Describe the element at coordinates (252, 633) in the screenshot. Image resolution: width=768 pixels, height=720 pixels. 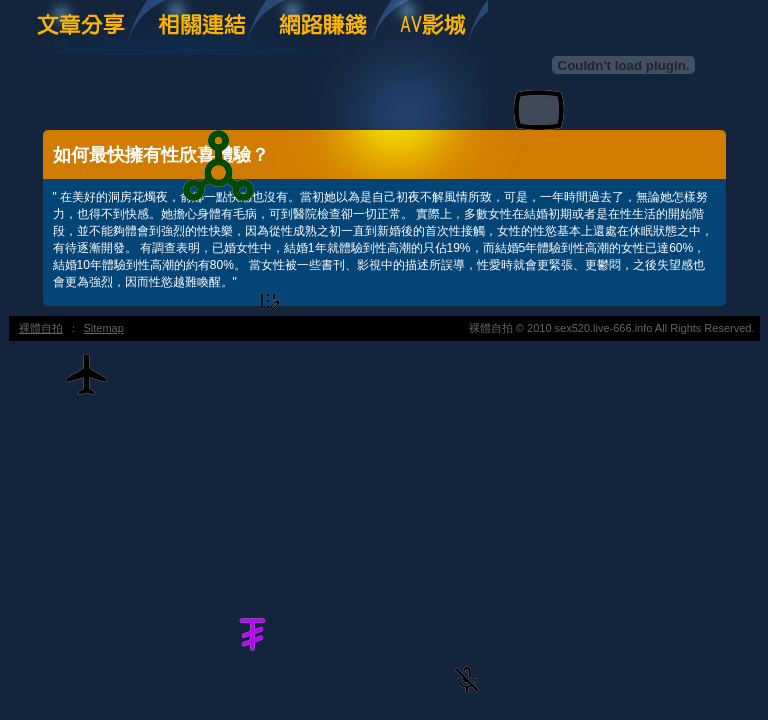
I see `tugrik currency symbol for mongolian payments` at that location.